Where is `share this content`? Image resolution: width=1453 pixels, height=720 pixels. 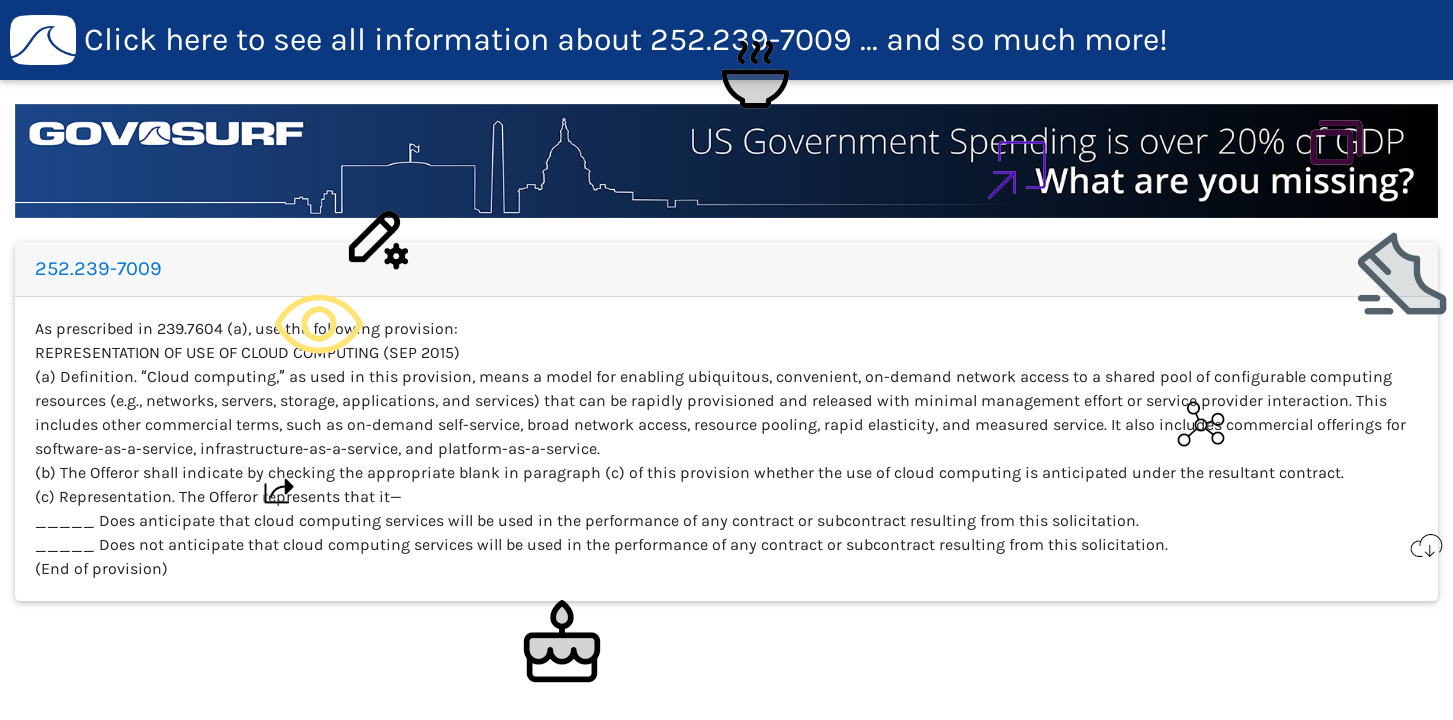 share this content is located at coordinates (279, 490).